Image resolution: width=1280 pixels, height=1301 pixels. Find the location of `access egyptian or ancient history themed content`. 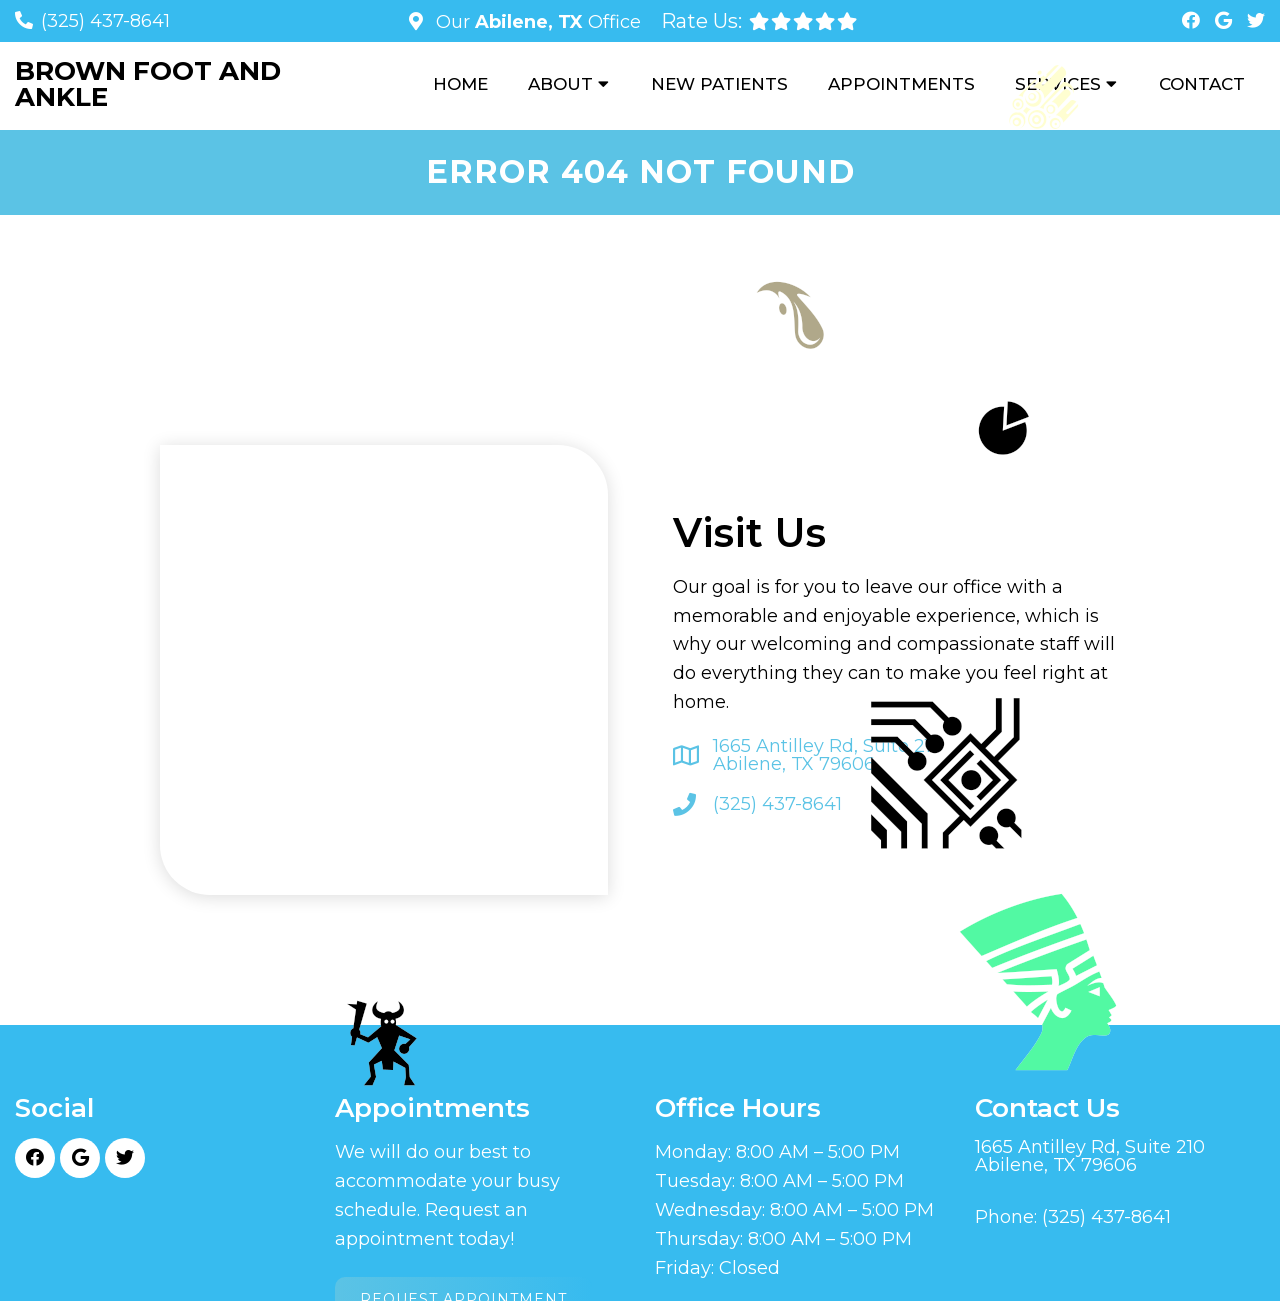

access egyptian or ancient history themed content is located at coordinates (1038, 982).